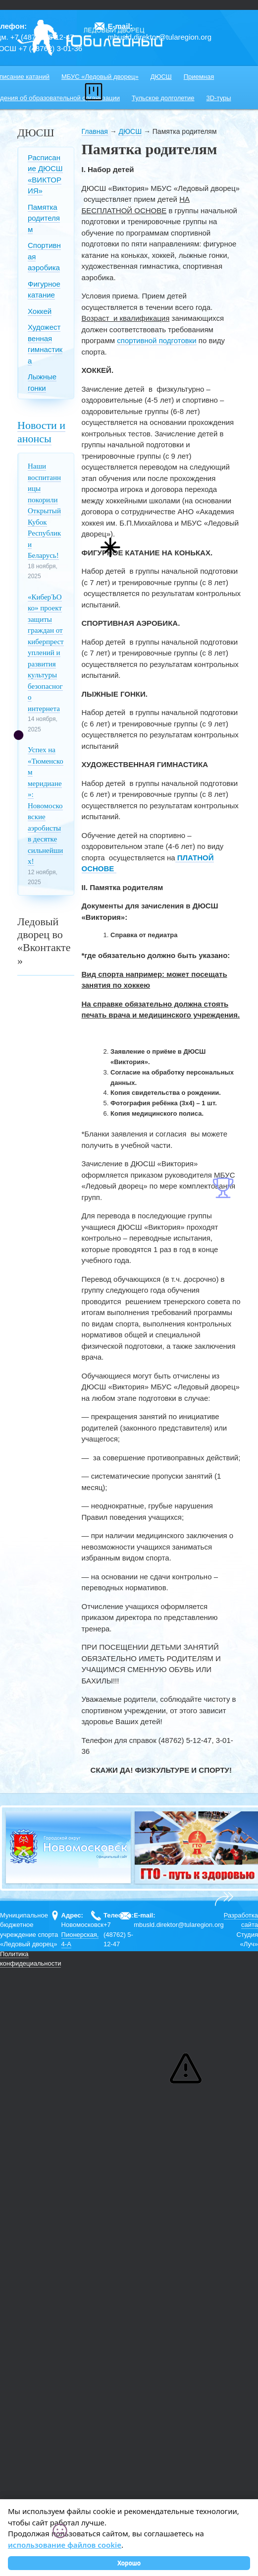 This screenshot has height=2576, width=258. What do you see at coordinates (224, 1899) in the screenshot?
I see `forward or share content multiple times` at bounding box center [224, 1899].